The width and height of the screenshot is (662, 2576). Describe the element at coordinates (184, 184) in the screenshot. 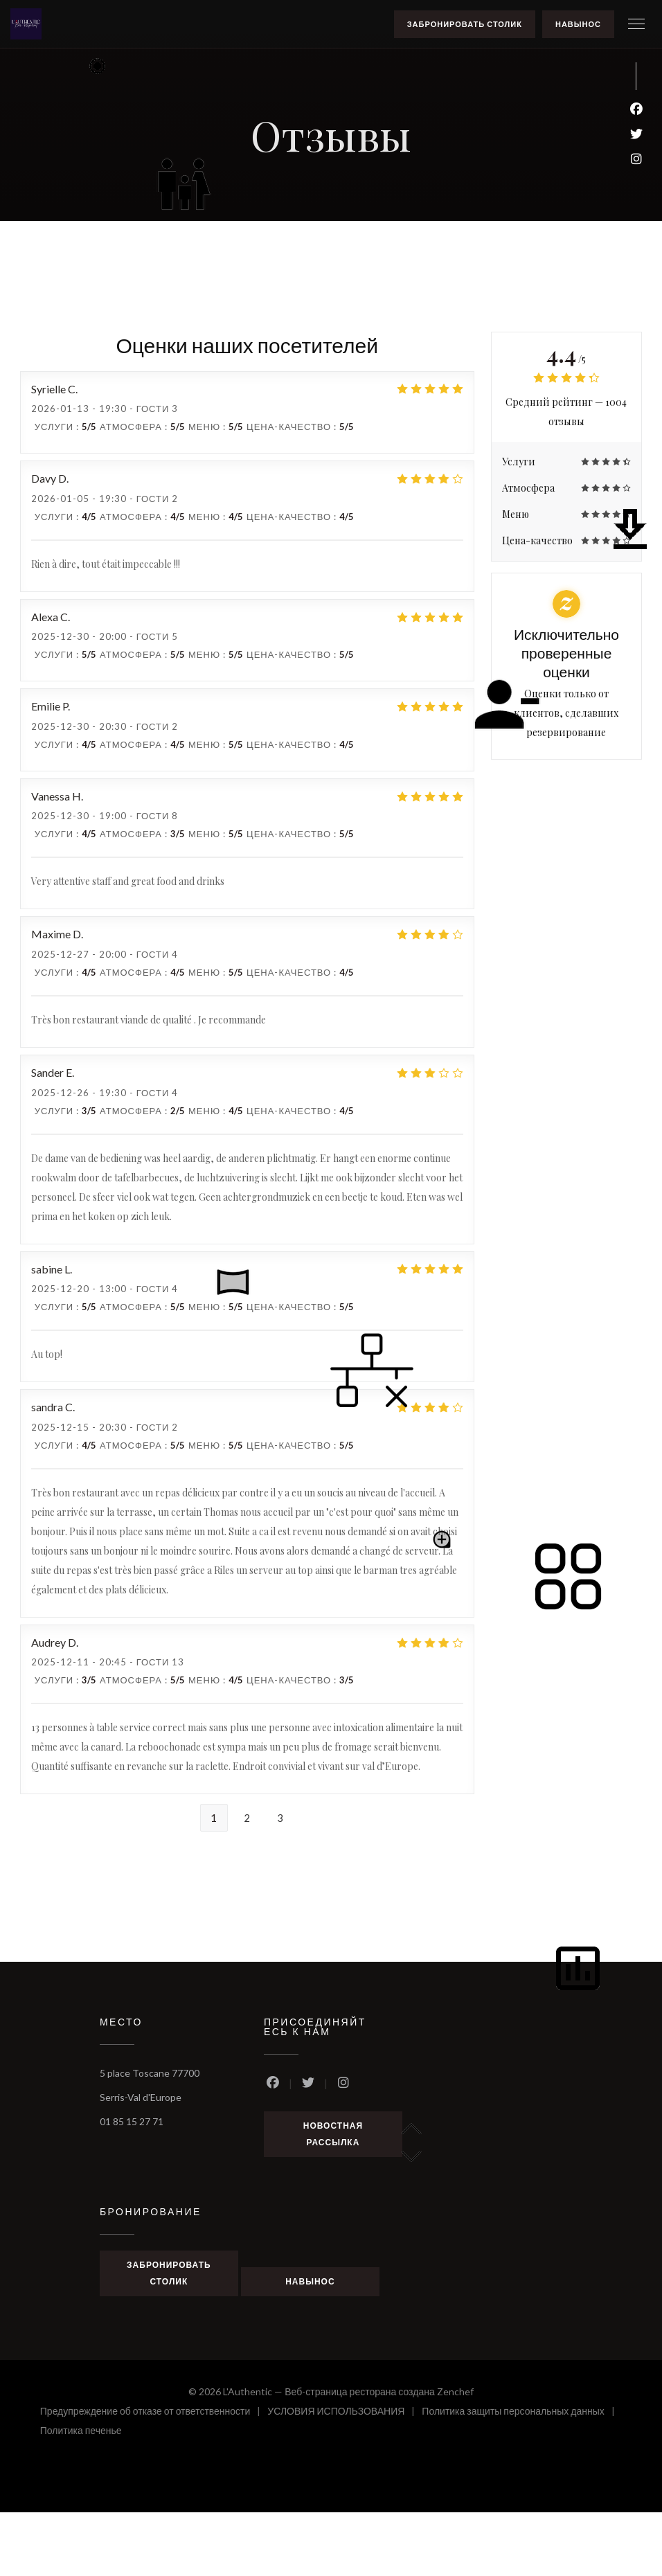

I see `indicates family restroom facility nearby` at that location.